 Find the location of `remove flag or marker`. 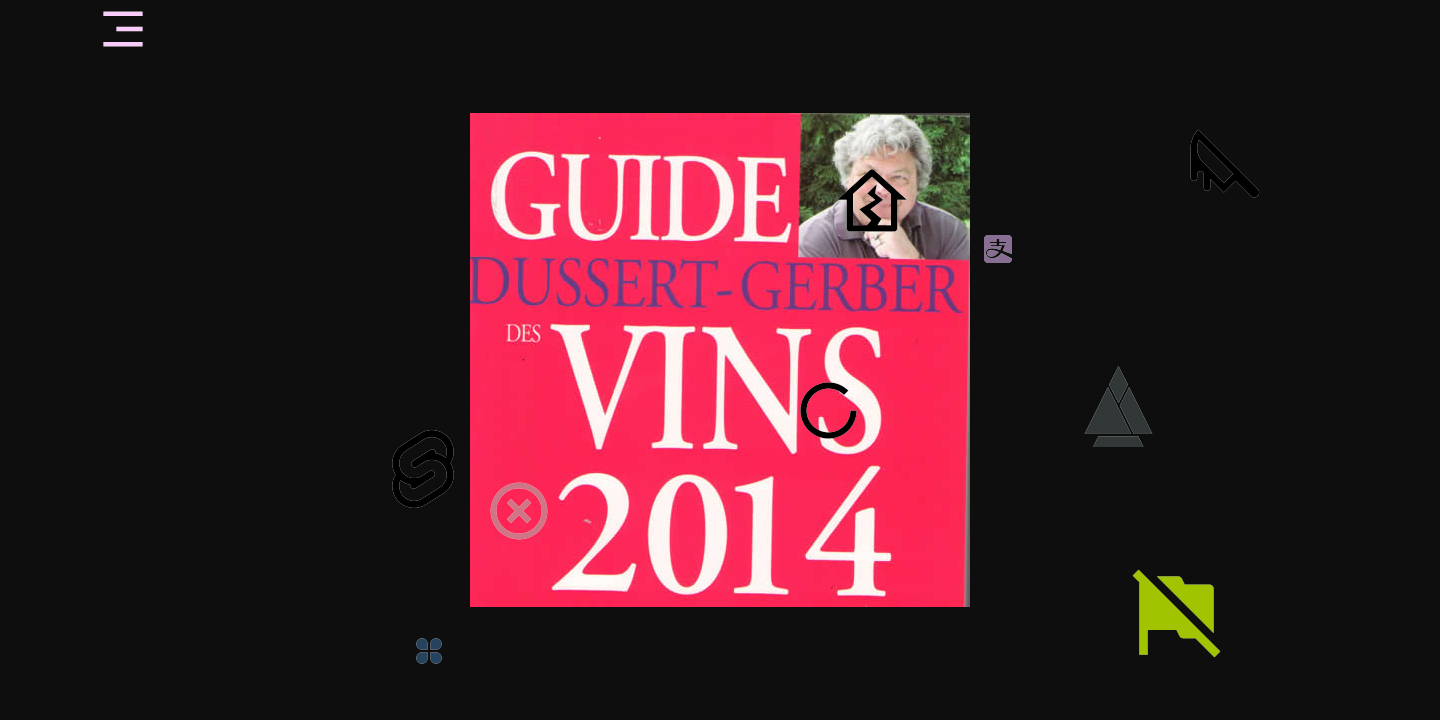

remove flag or marker is located at coordinates (1176, 613).